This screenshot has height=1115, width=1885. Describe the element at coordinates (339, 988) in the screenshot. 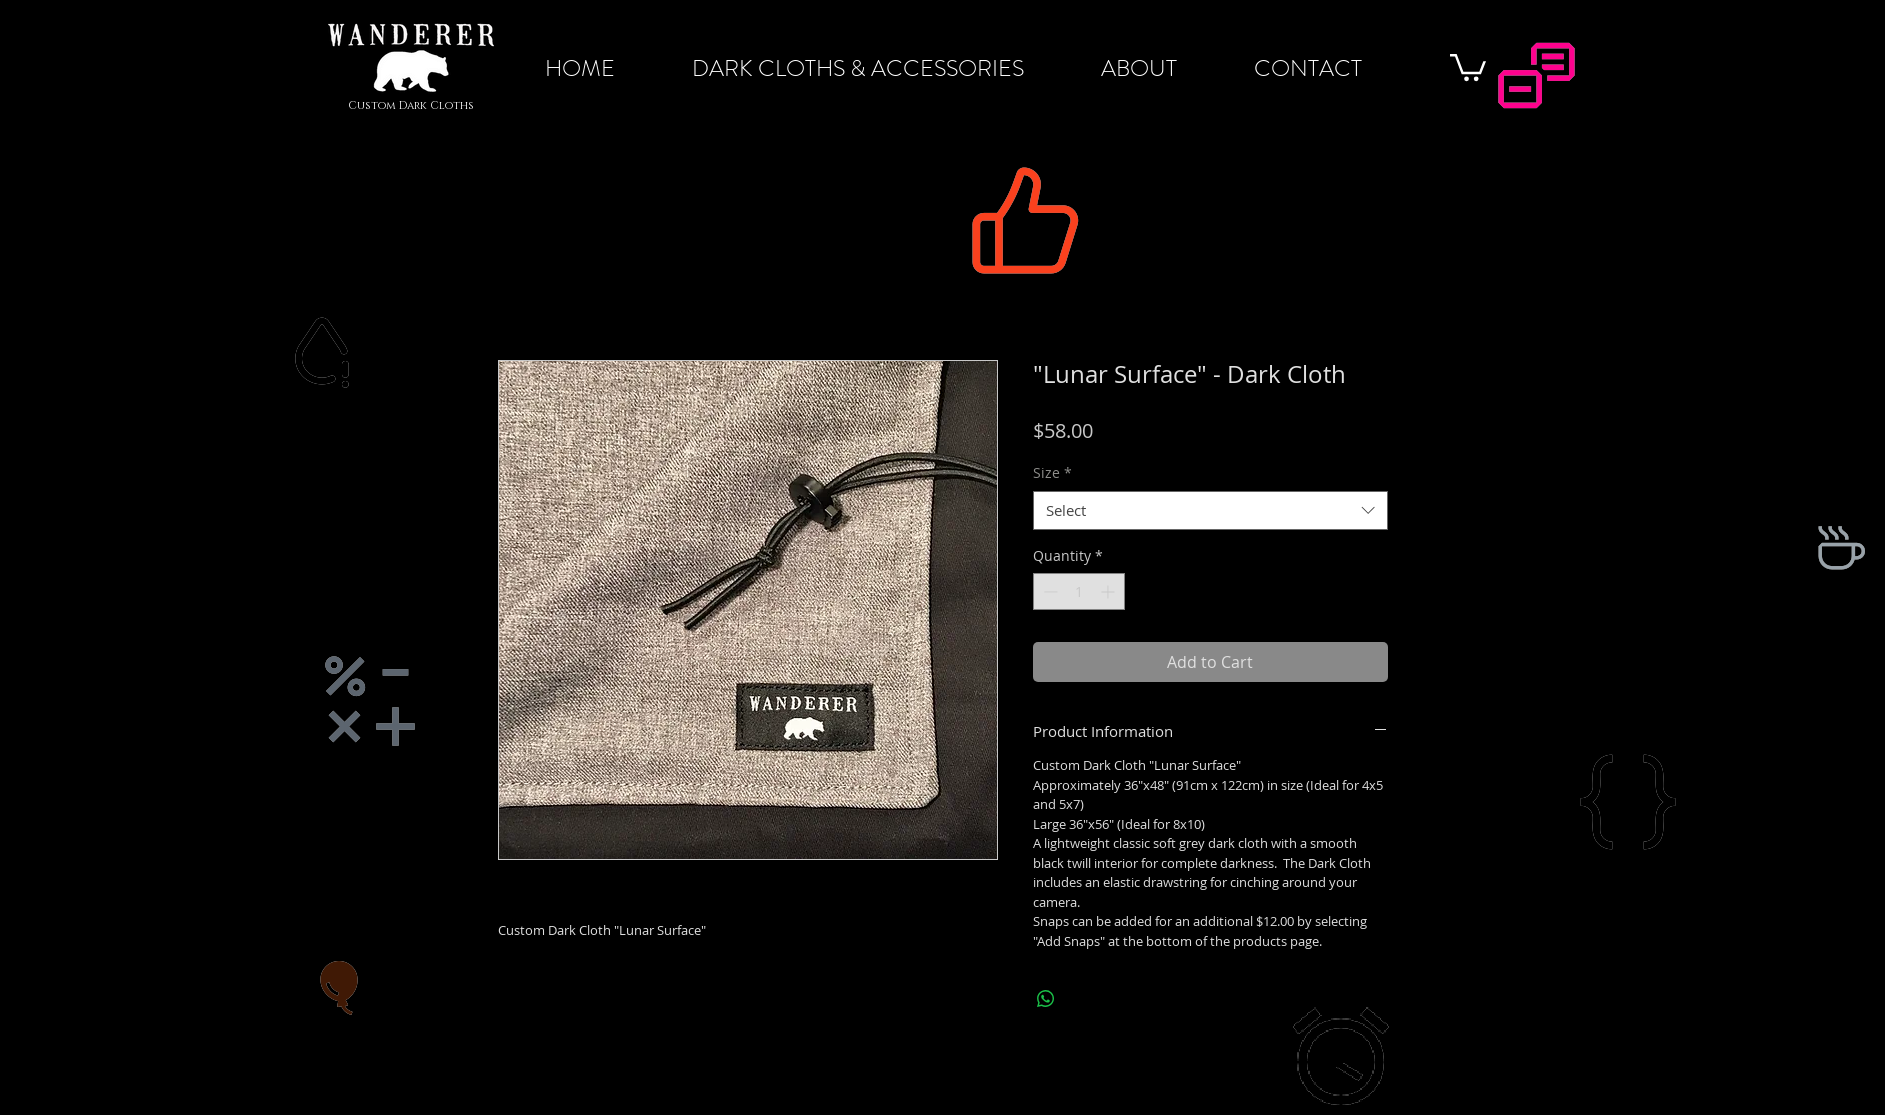

I see `indicates a celebration or birthday event` at that location.